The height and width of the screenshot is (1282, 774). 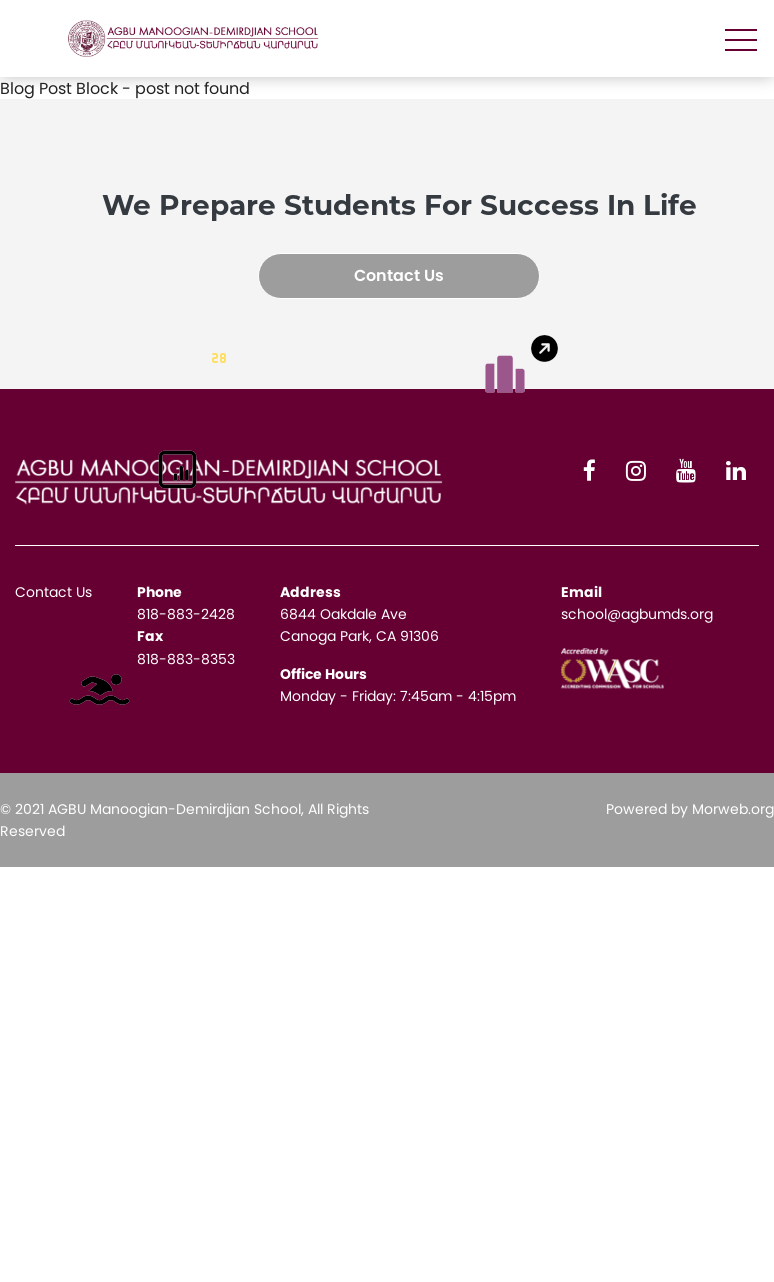 I want to click on indicates day 28 on a calendar, so click(x=219, y=358).